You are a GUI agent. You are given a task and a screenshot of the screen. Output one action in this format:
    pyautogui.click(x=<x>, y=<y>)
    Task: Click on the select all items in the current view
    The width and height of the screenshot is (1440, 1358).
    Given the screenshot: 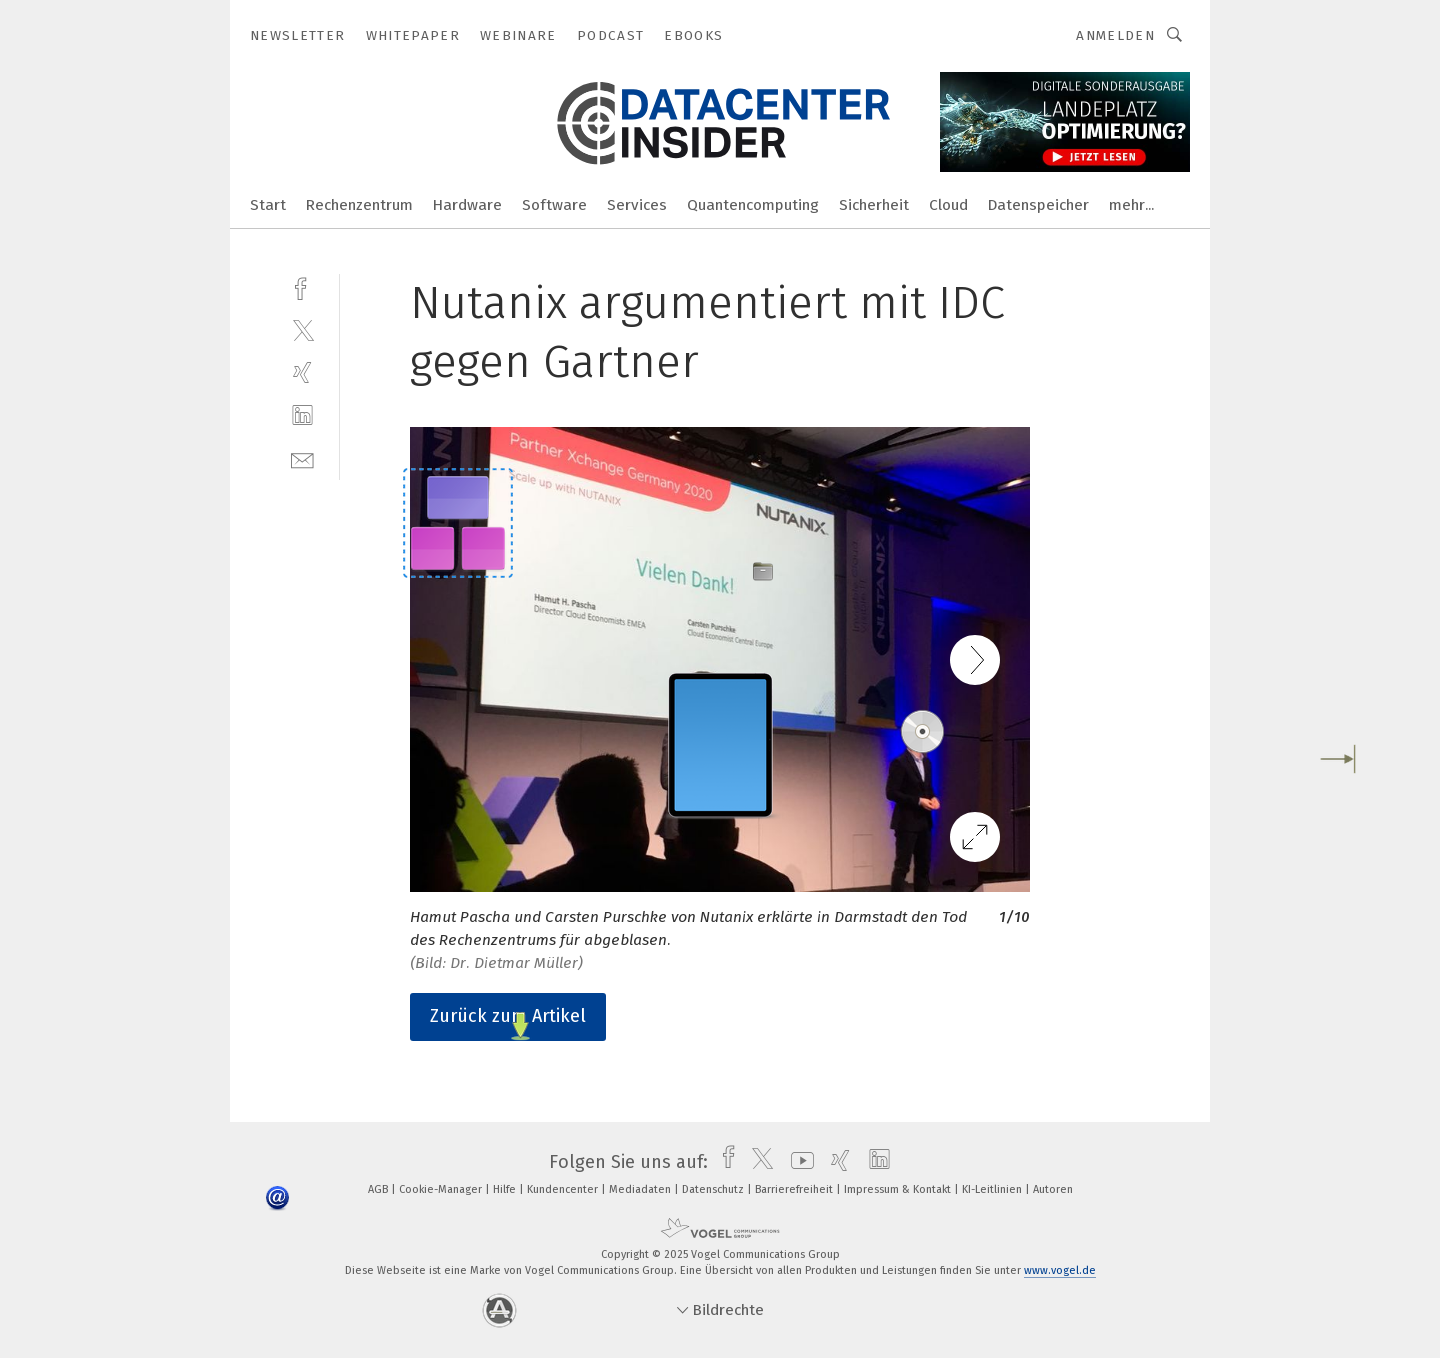 What is the action you would take?
    pyautogui.click(x=458, y=523)
    